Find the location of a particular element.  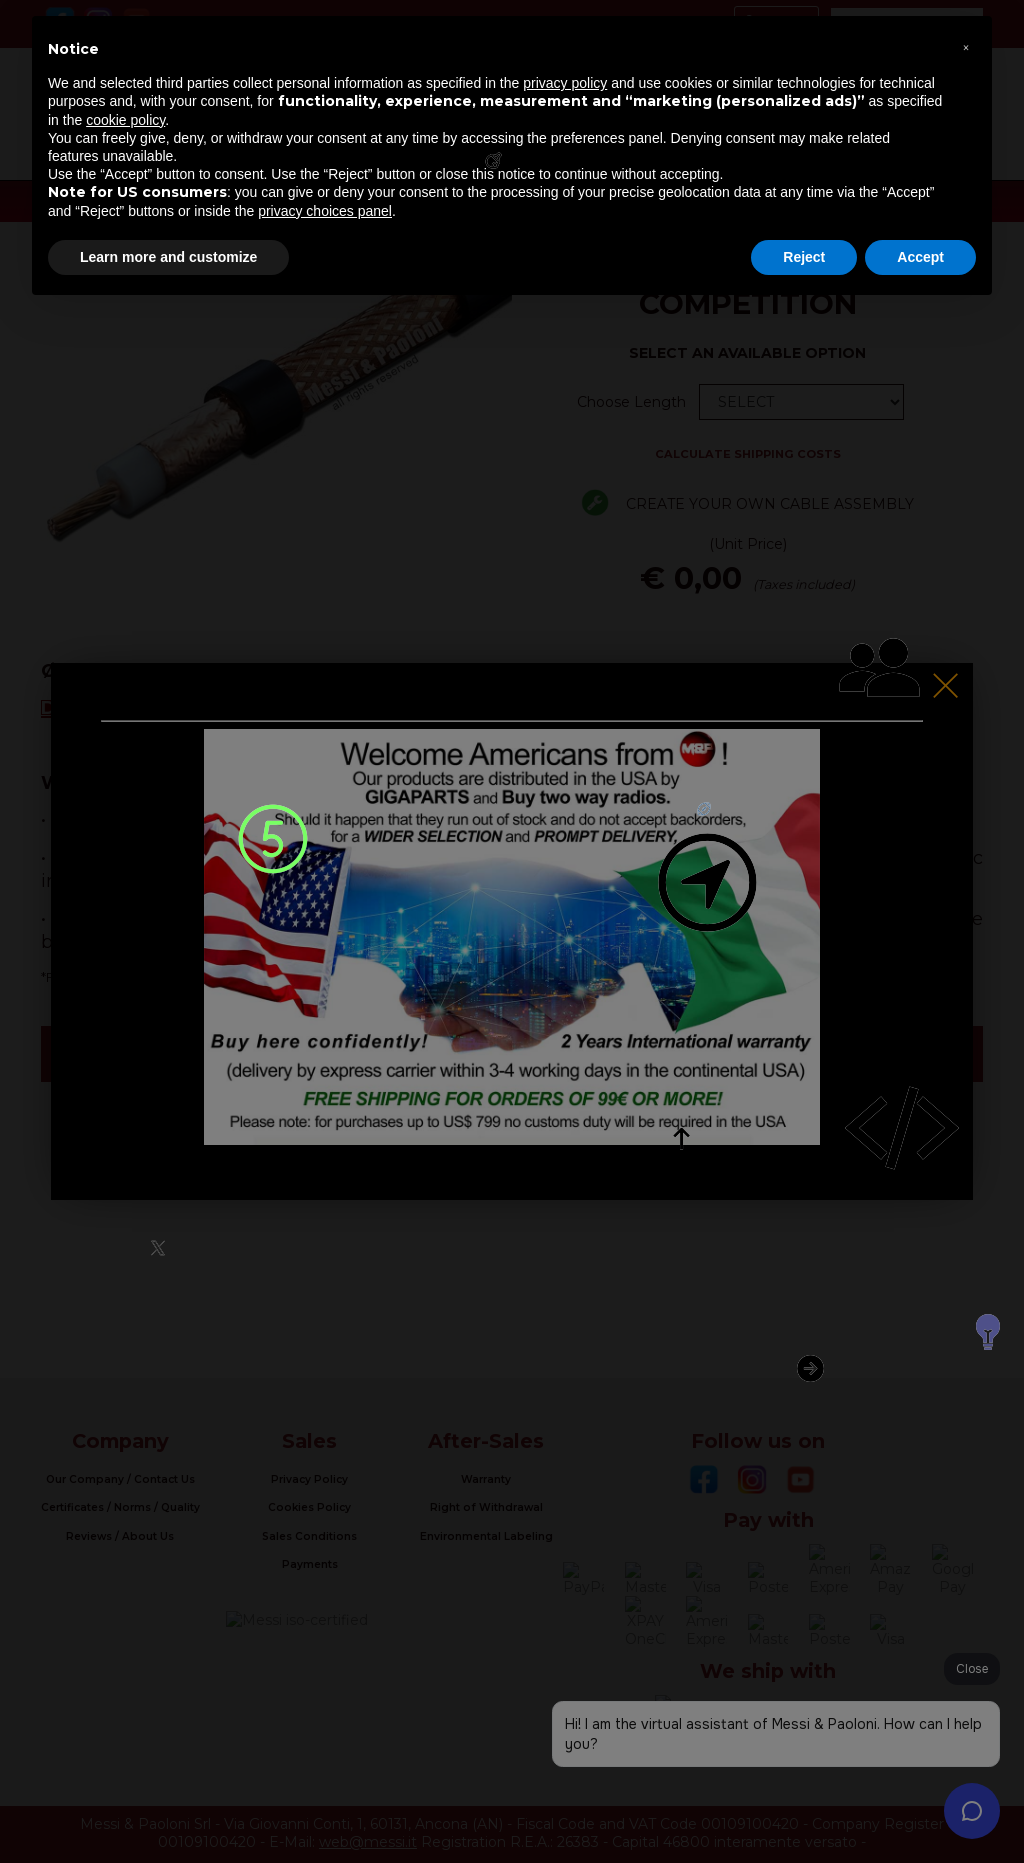

access sports scores and updates is located at coordinates (704, 809).